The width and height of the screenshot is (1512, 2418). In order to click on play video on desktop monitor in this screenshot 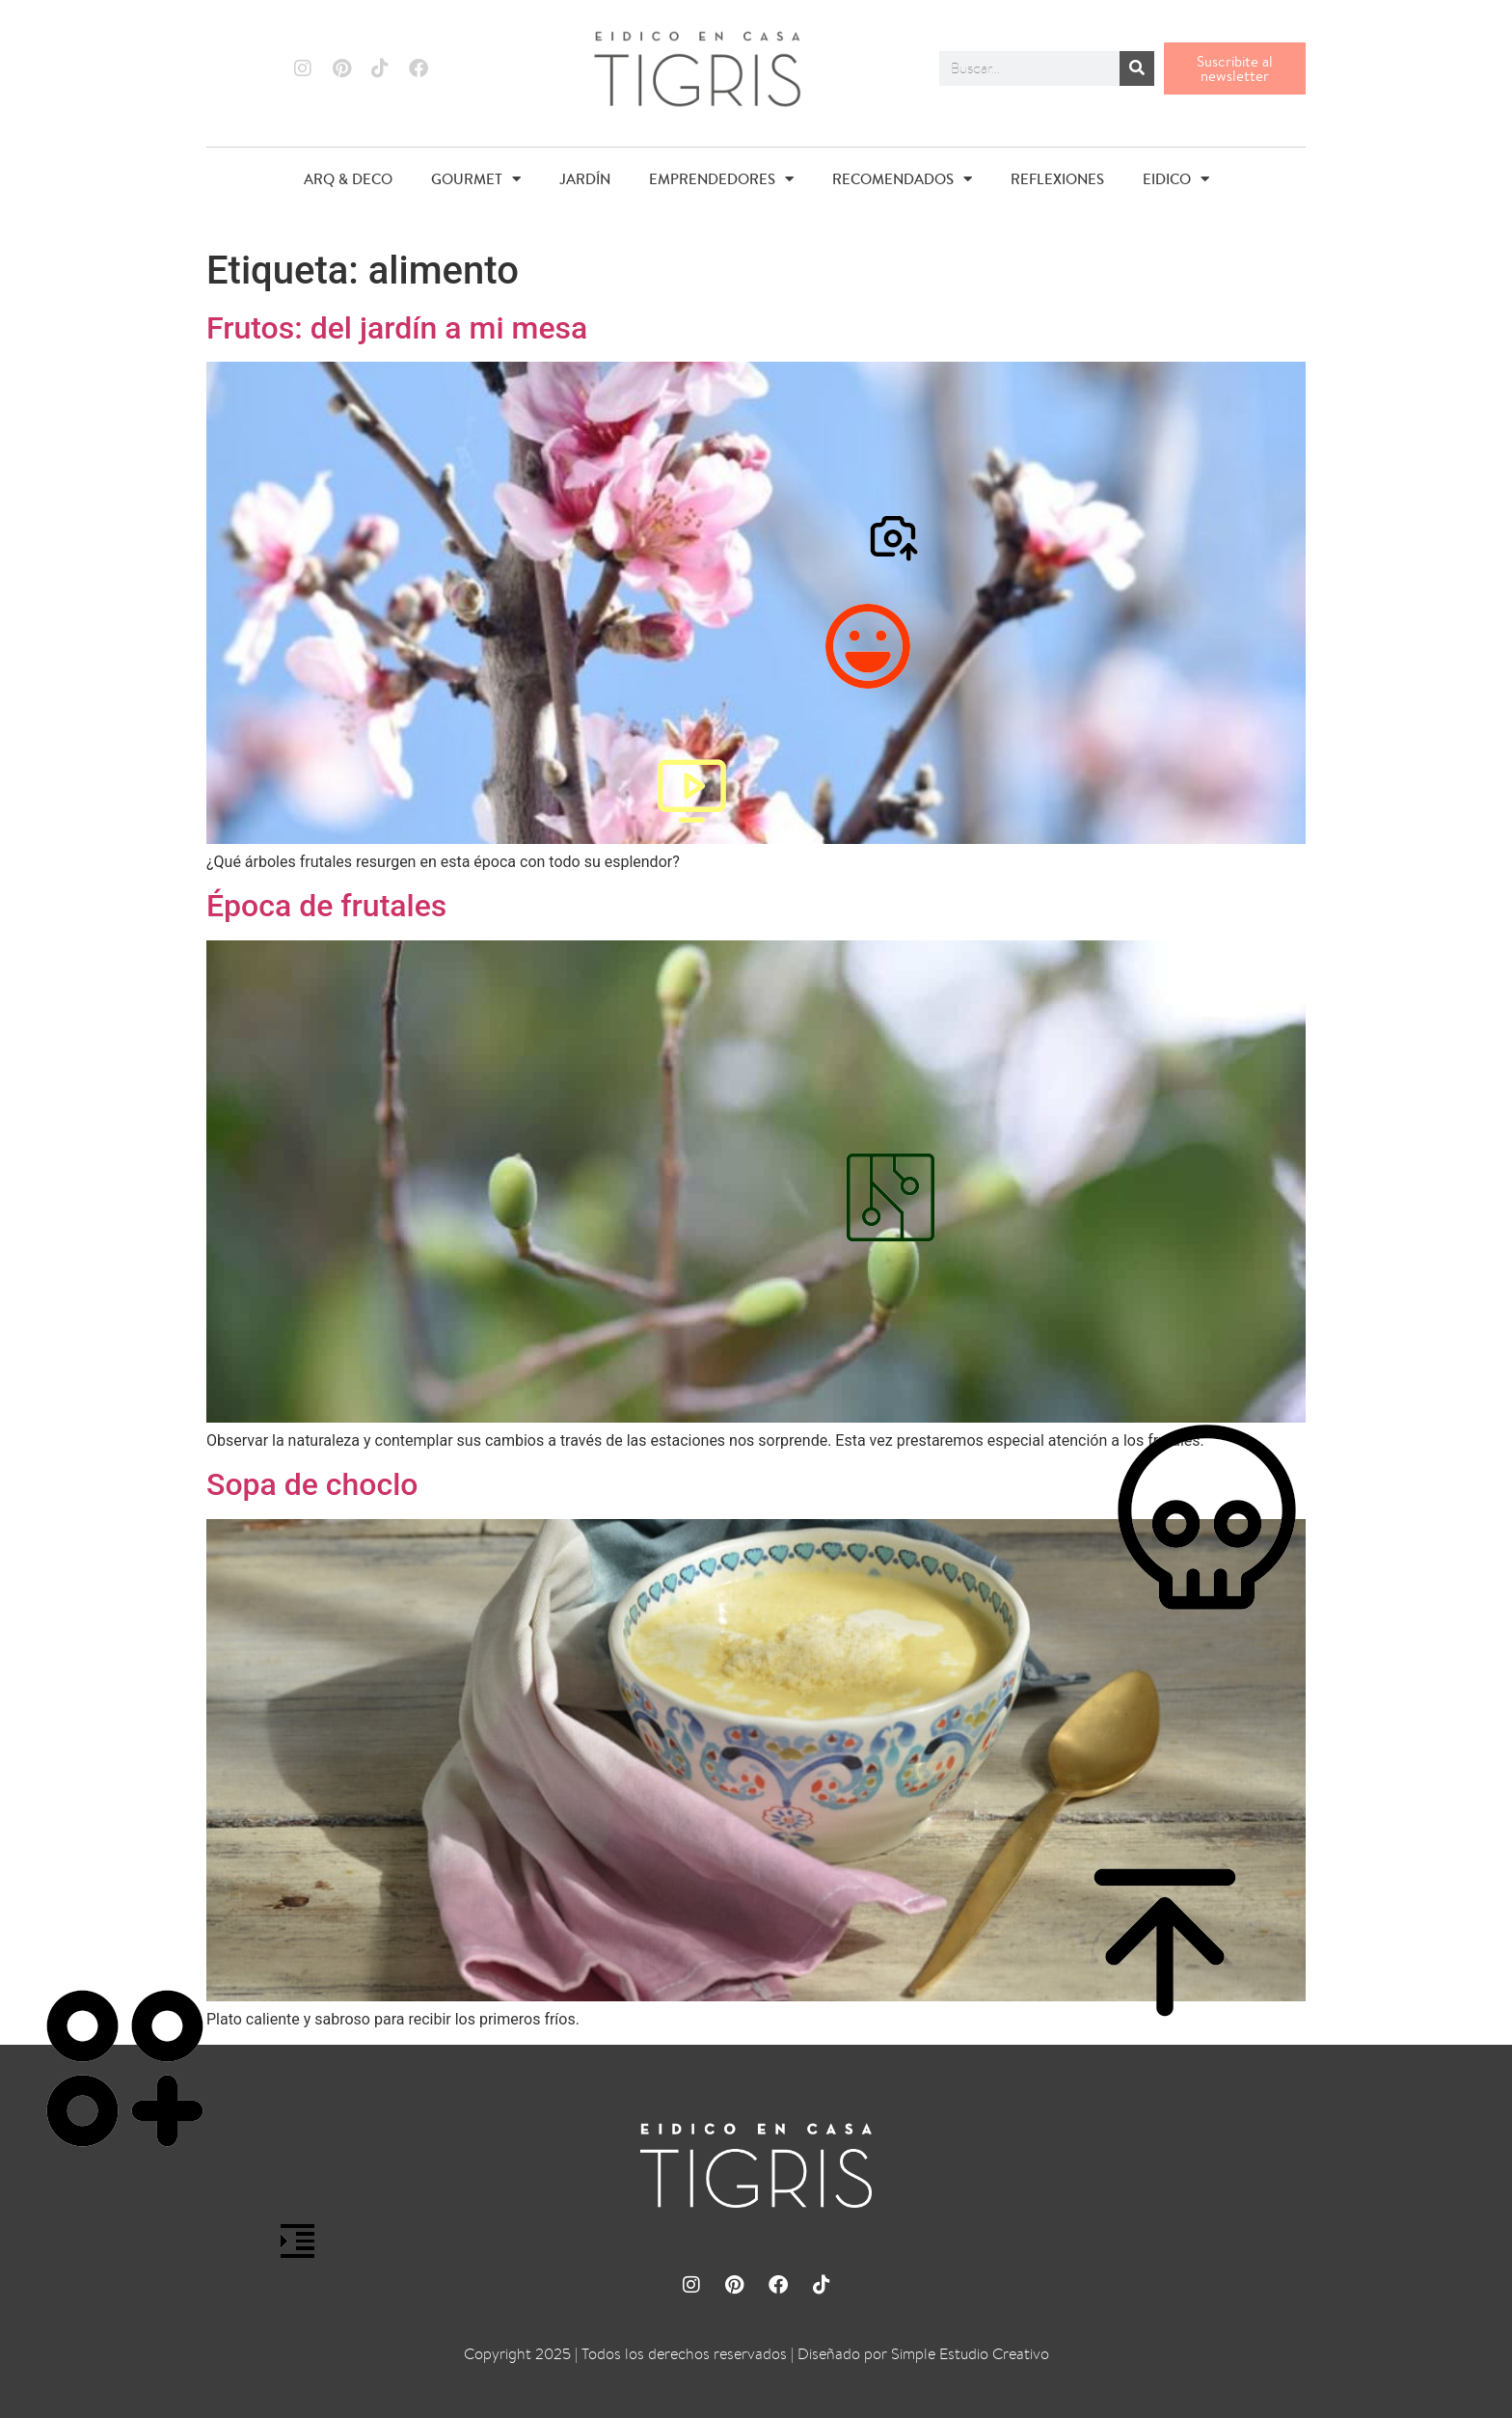, I will do `click(691, 788)`.